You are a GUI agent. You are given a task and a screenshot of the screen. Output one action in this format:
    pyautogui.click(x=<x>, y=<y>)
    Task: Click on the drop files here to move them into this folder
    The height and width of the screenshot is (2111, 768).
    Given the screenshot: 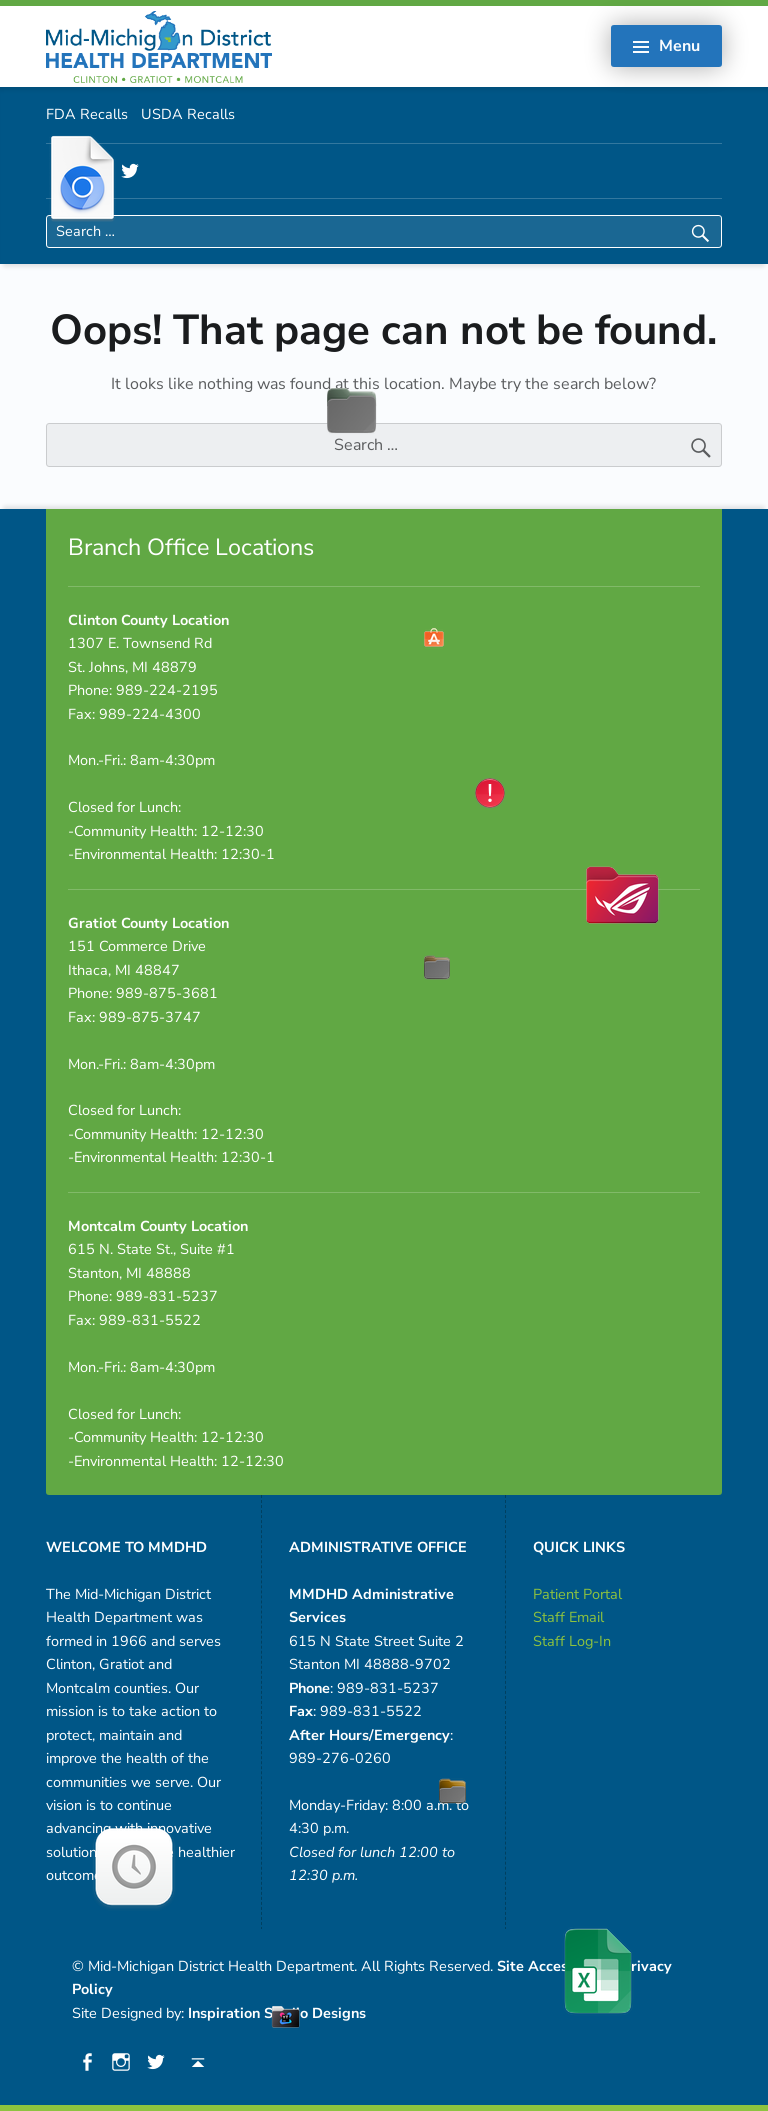 What is the action you would take?
    pyautogui.click(x=452, y=1790)
    